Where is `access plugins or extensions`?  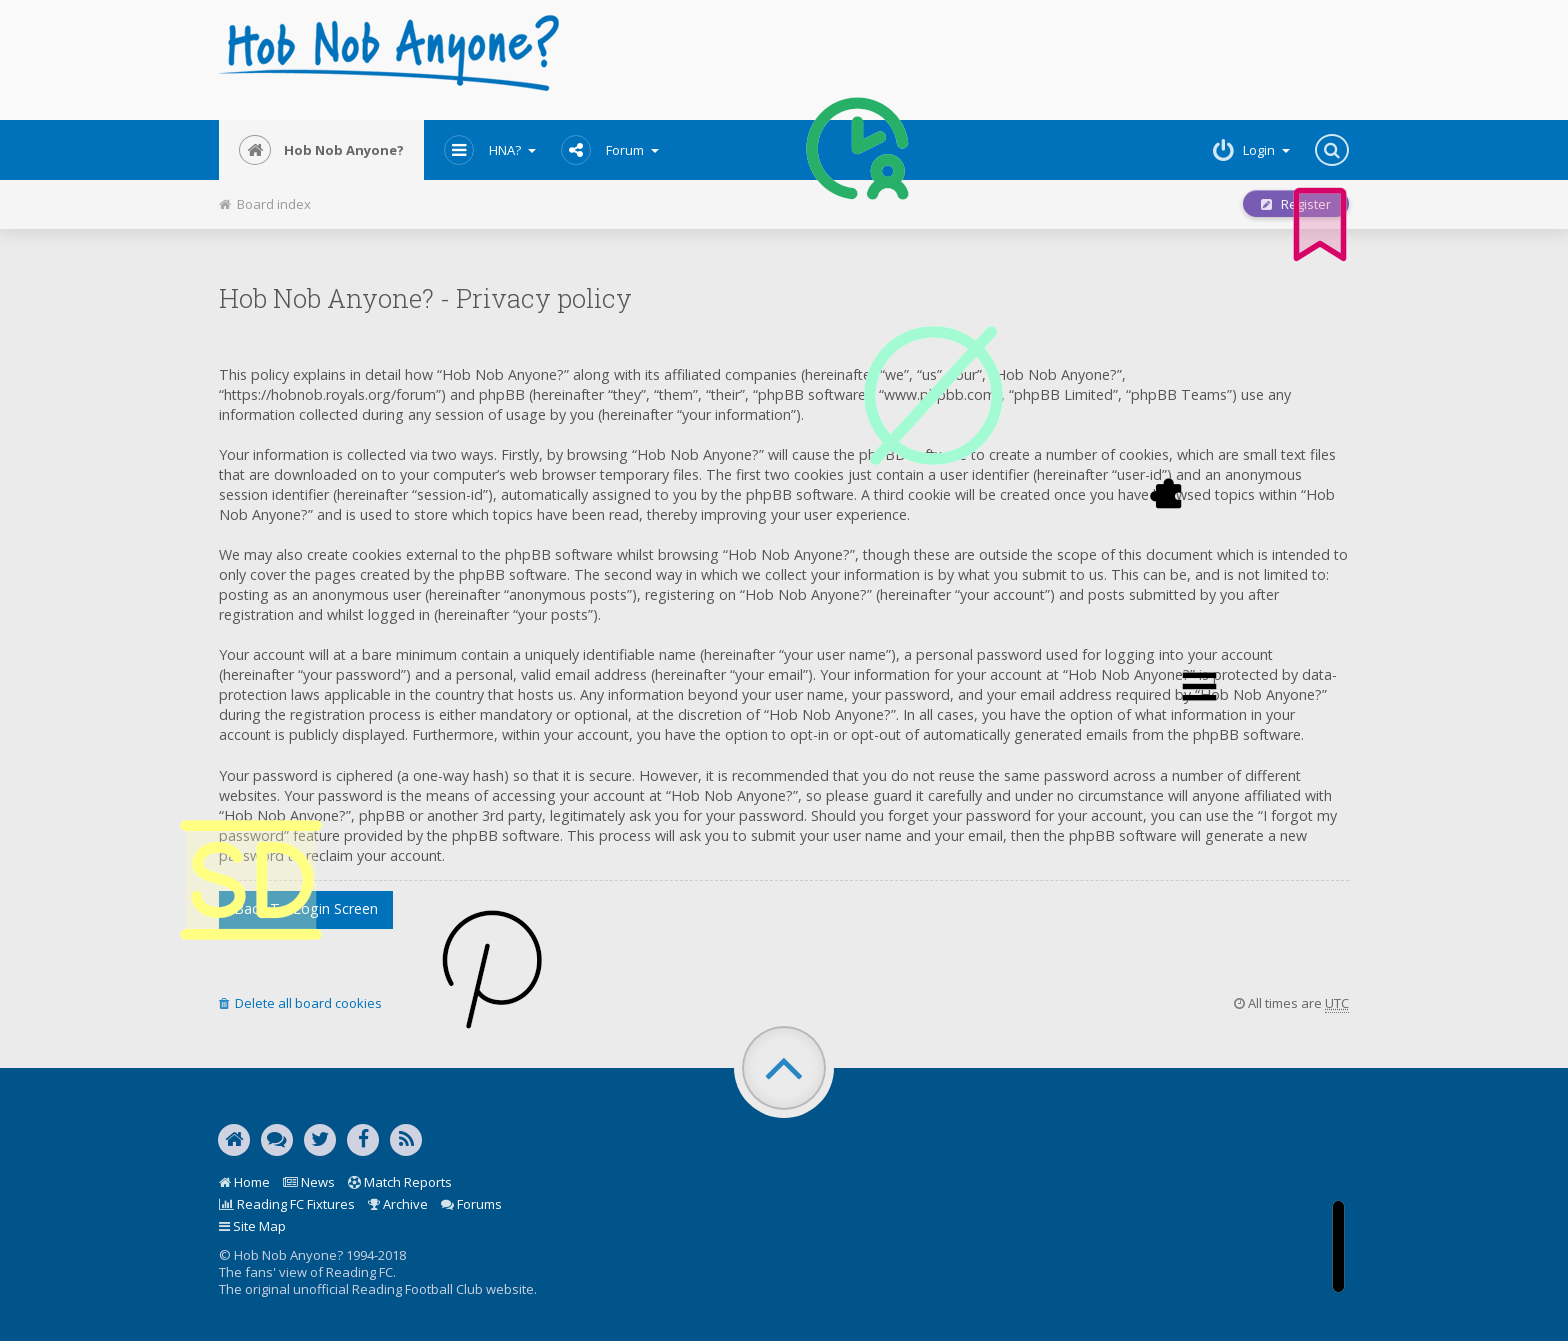
access plugins or extensions is located at coordinates (1167, 494).